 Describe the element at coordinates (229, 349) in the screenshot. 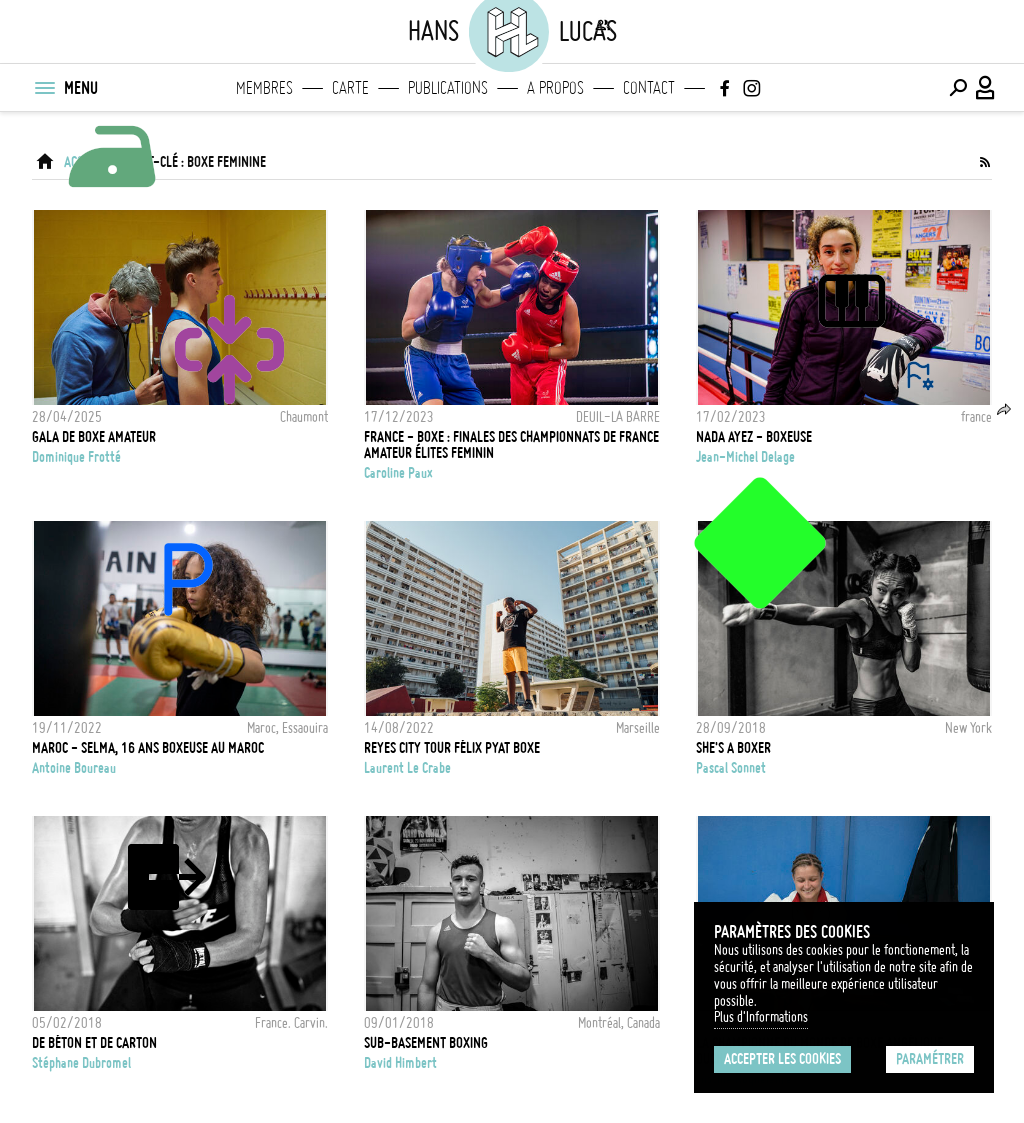

I see `collapse viewport height` at that location.